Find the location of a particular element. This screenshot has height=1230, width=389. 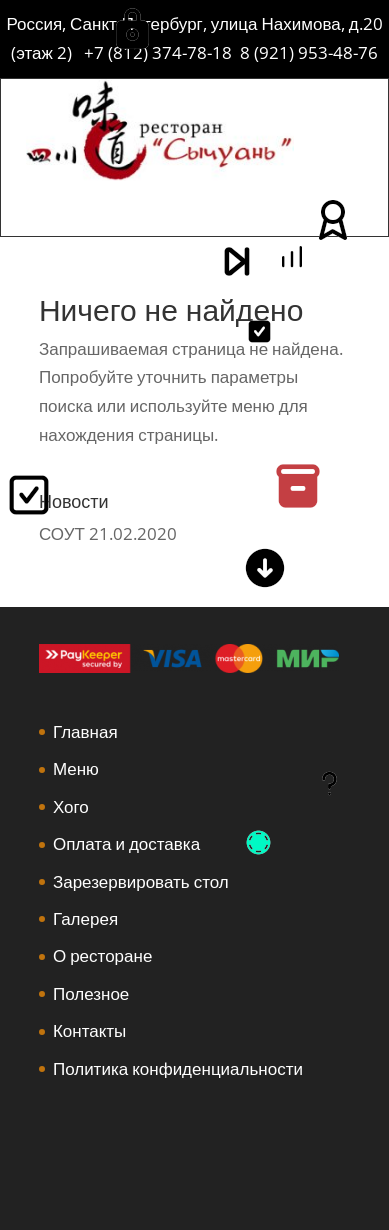

select or check an item in a list is located at coordinates (29, 495).